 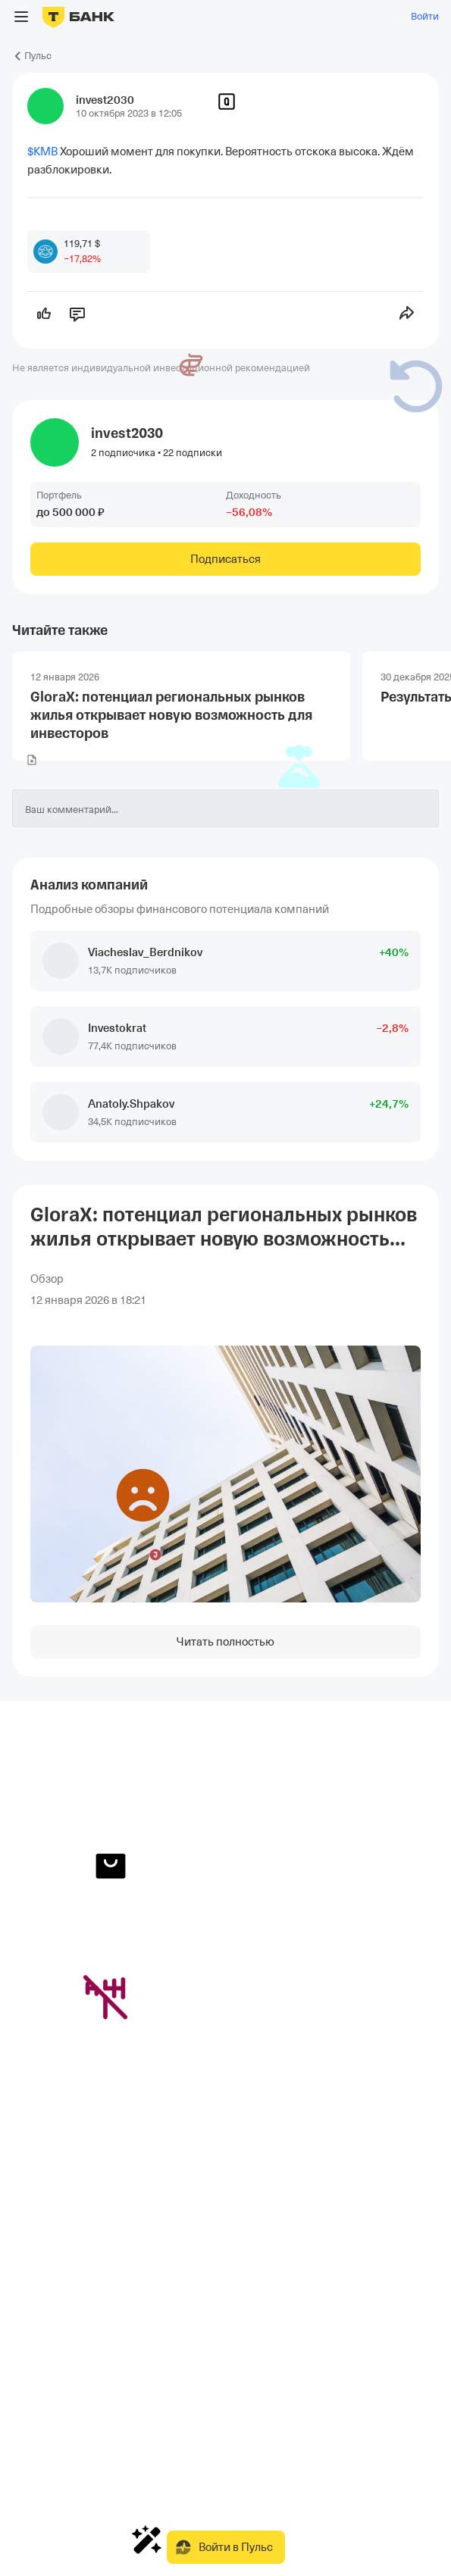 What do you see at coordinates (32, 760) in the screenshot?
I see `delete or remove a file` at bounding box center [32, 760].